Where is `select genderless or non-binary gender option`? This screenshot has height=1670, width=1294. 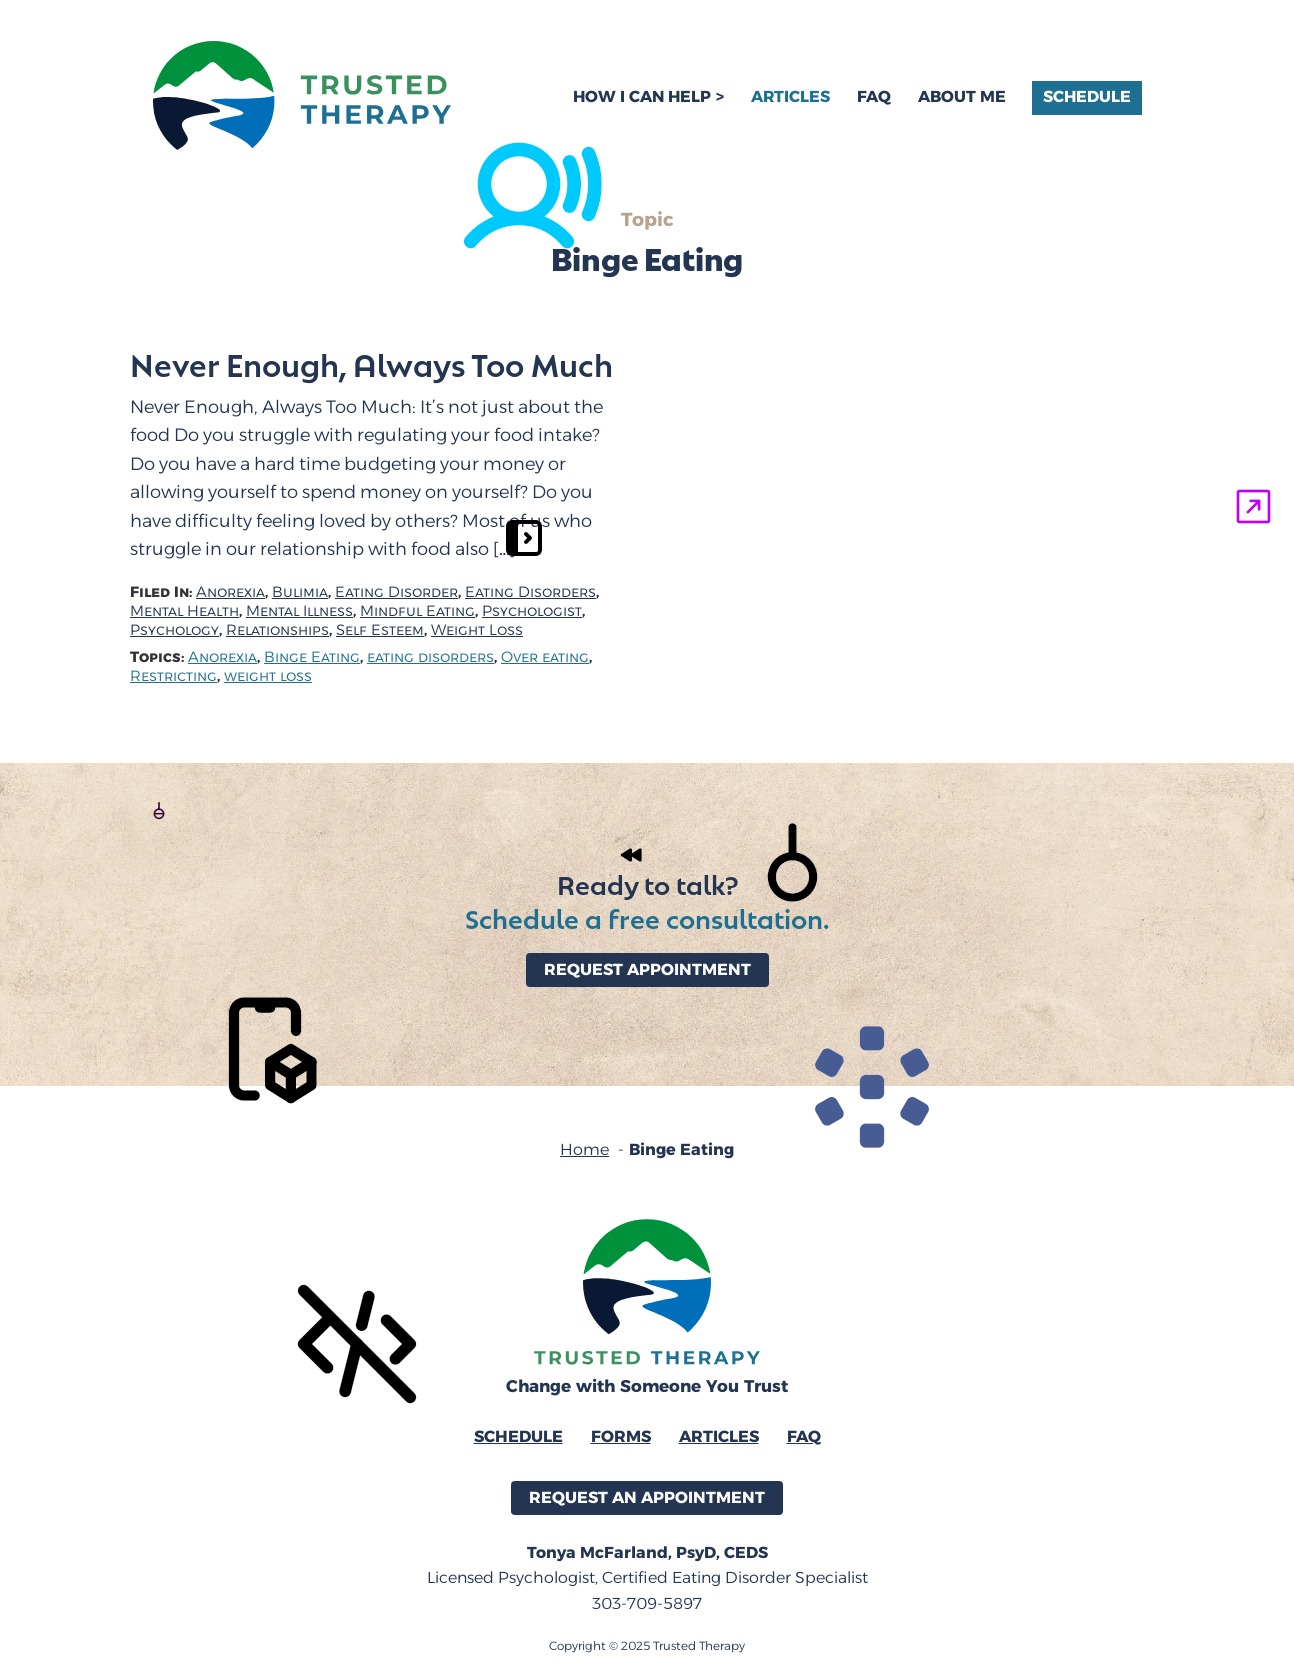
select genderless or non-binary gender option is located at coordinates (159, 811).